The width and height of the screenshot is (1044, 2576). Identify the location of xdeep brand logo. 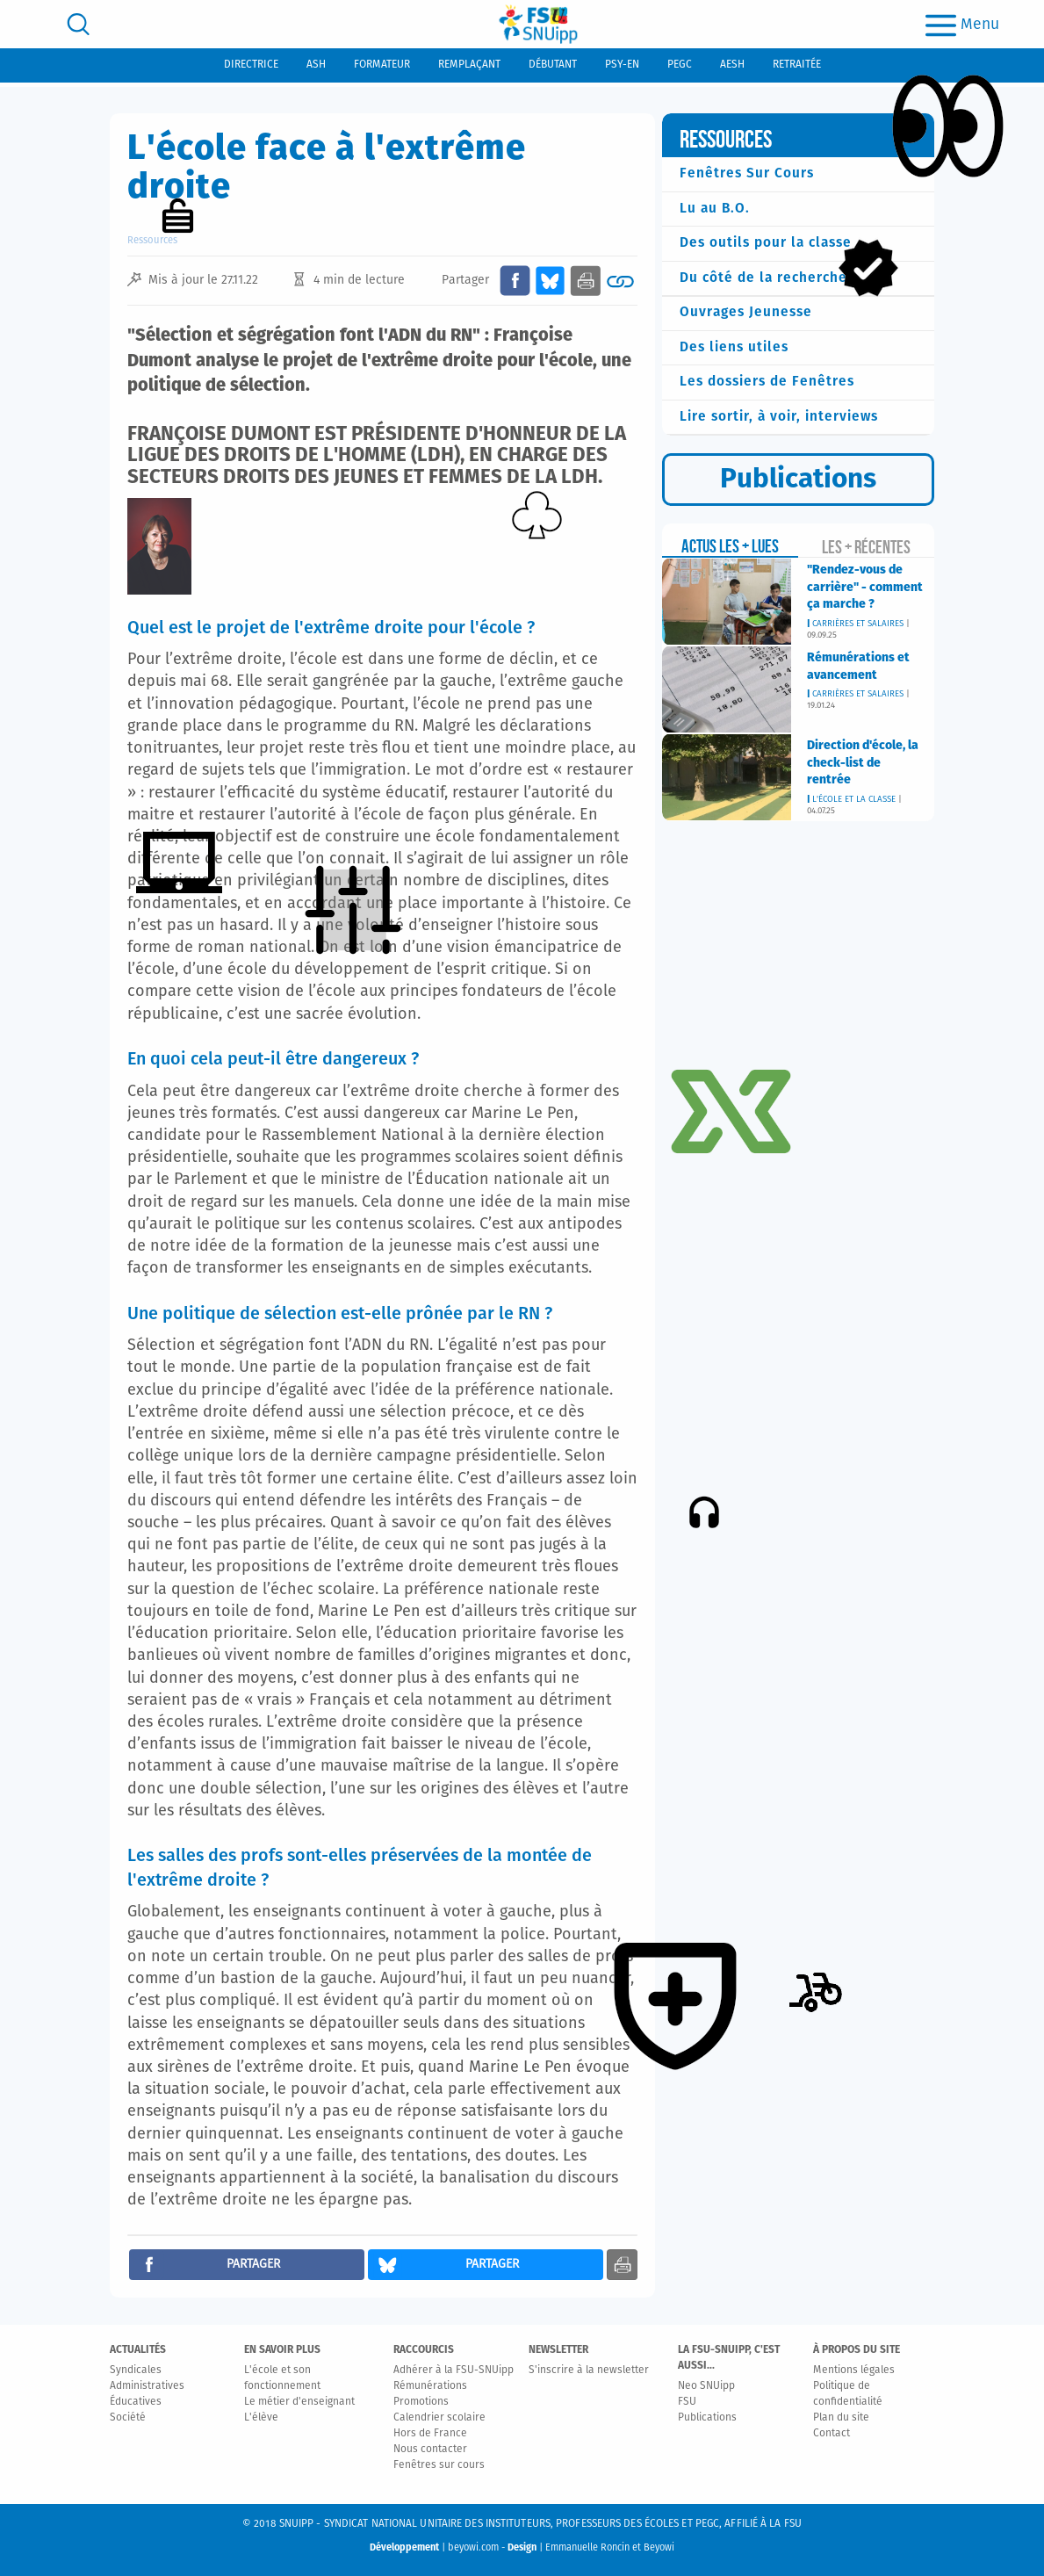
(731, 1111).